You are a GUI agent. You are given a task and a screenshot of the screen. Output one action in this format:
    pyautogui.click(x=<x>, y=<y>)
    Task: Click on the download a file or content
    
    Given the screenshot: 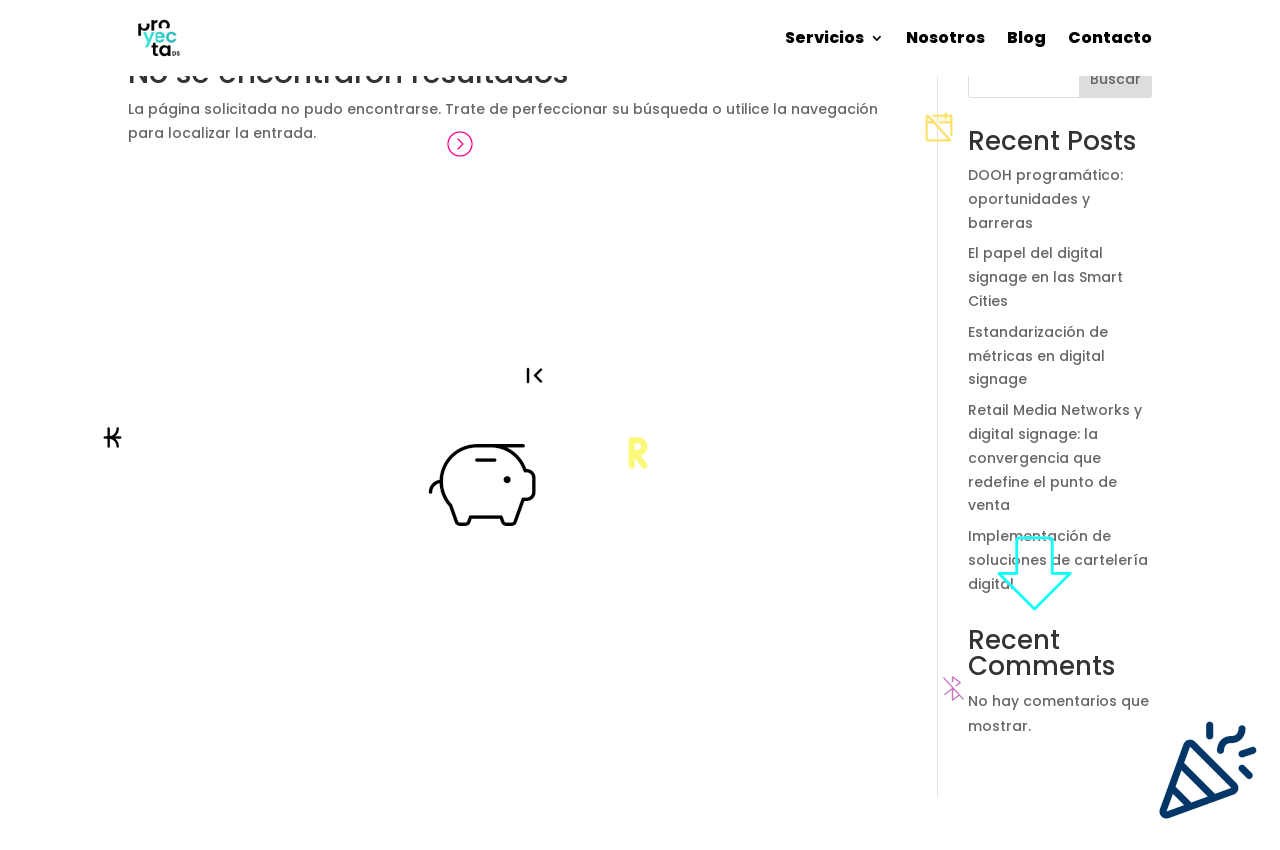 What is the action you would take?
    pyautogui.click(x=1034, y=570)
    